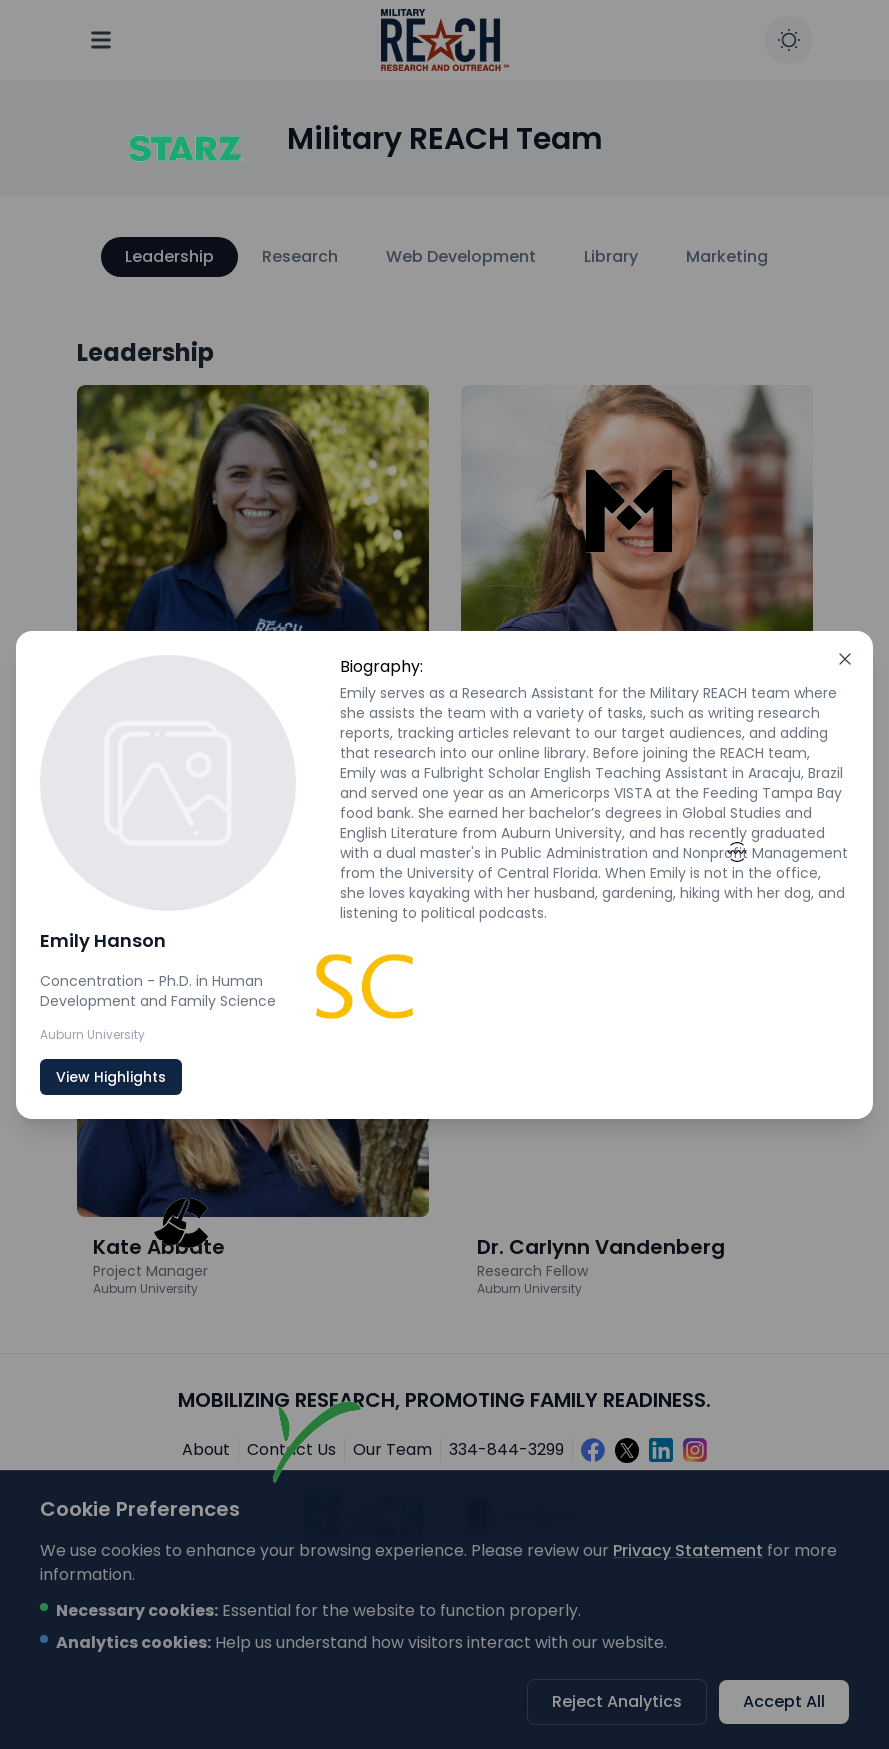  What do you see at coordinates (317, 1442) in the screenshot?
I see `payoneer payment service logo` at bounding box center [317, 1442].